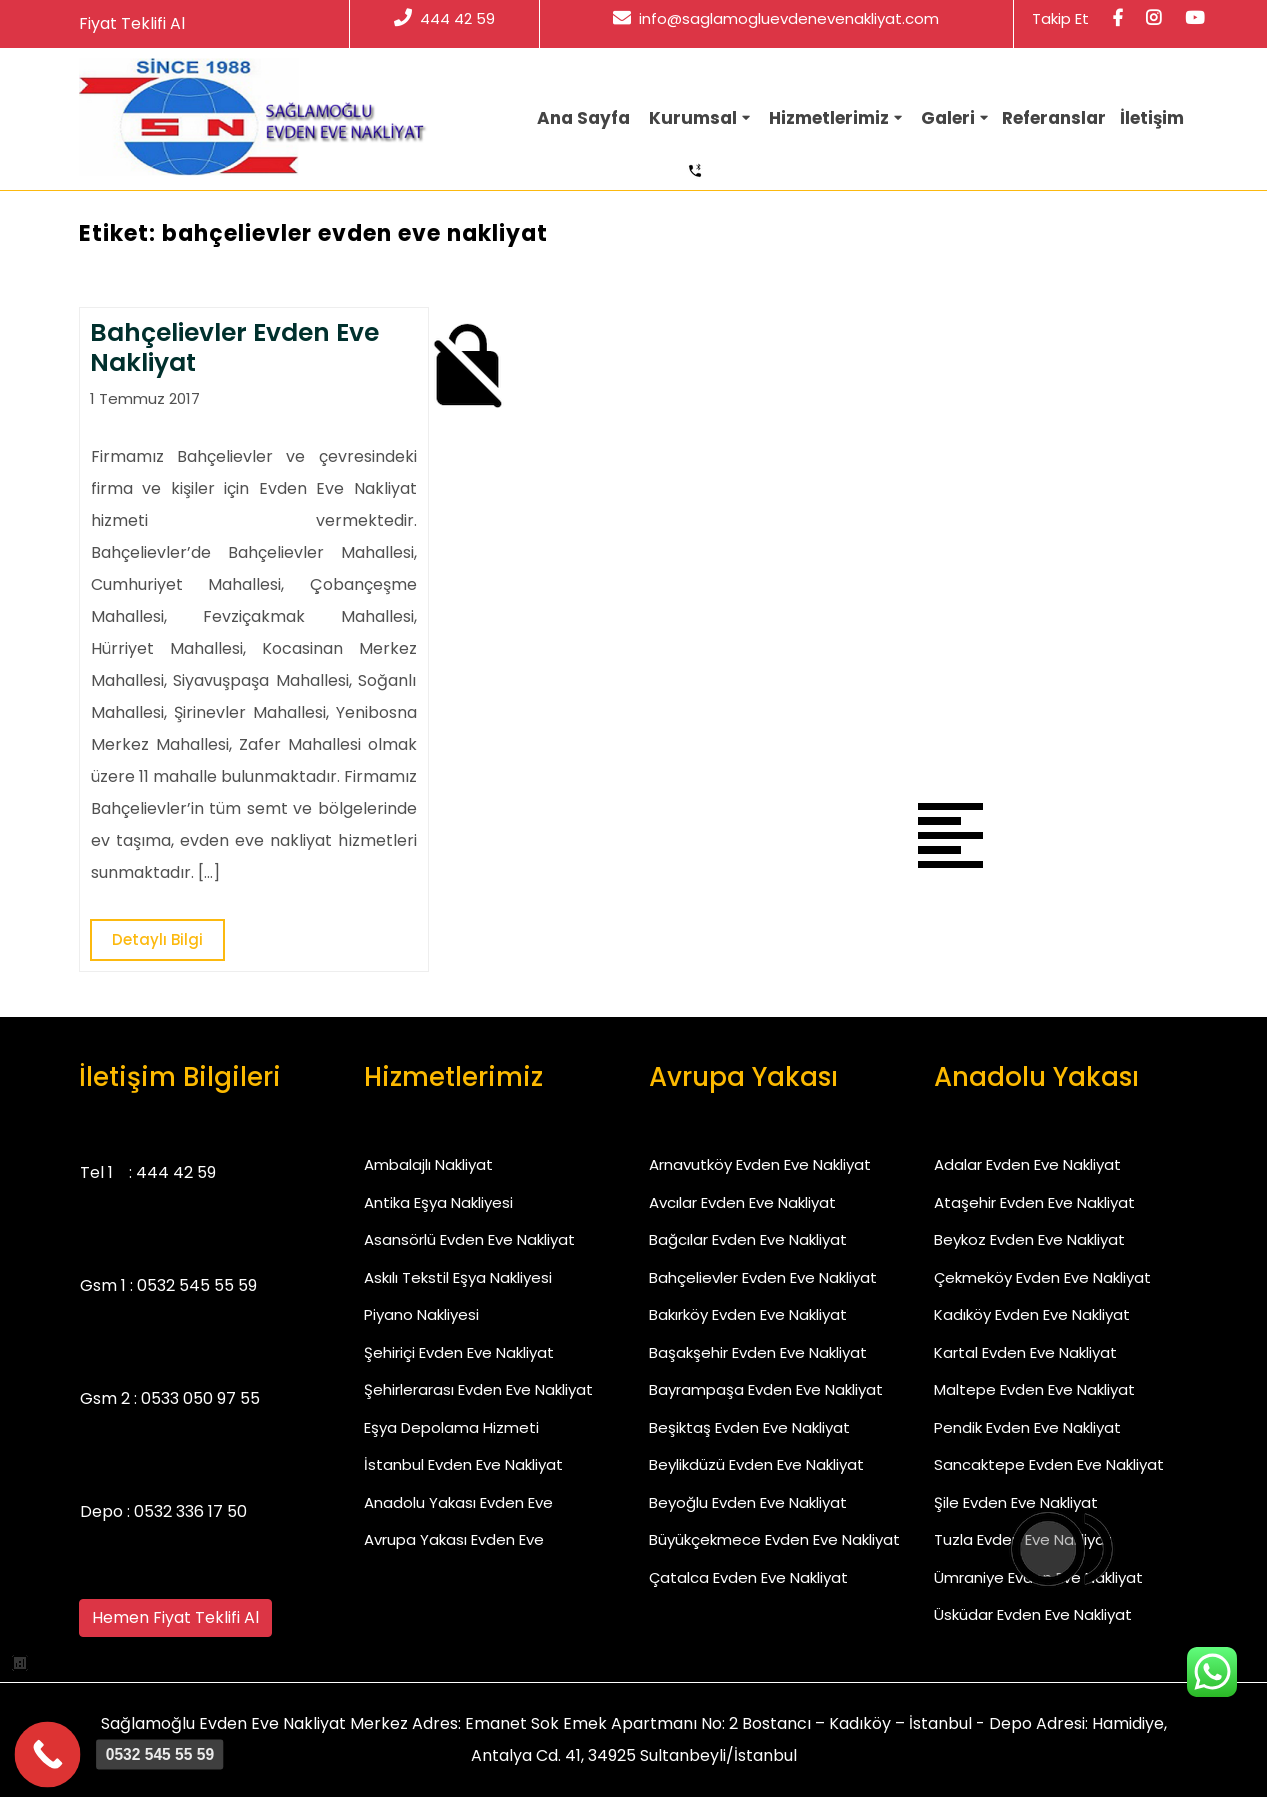 The height and width of the screenshot is (1797, 1267). Describe the element at coordinates (467, 366) in the screenshot. I see `indicates an unsecured or unencrypted connection` at that location.